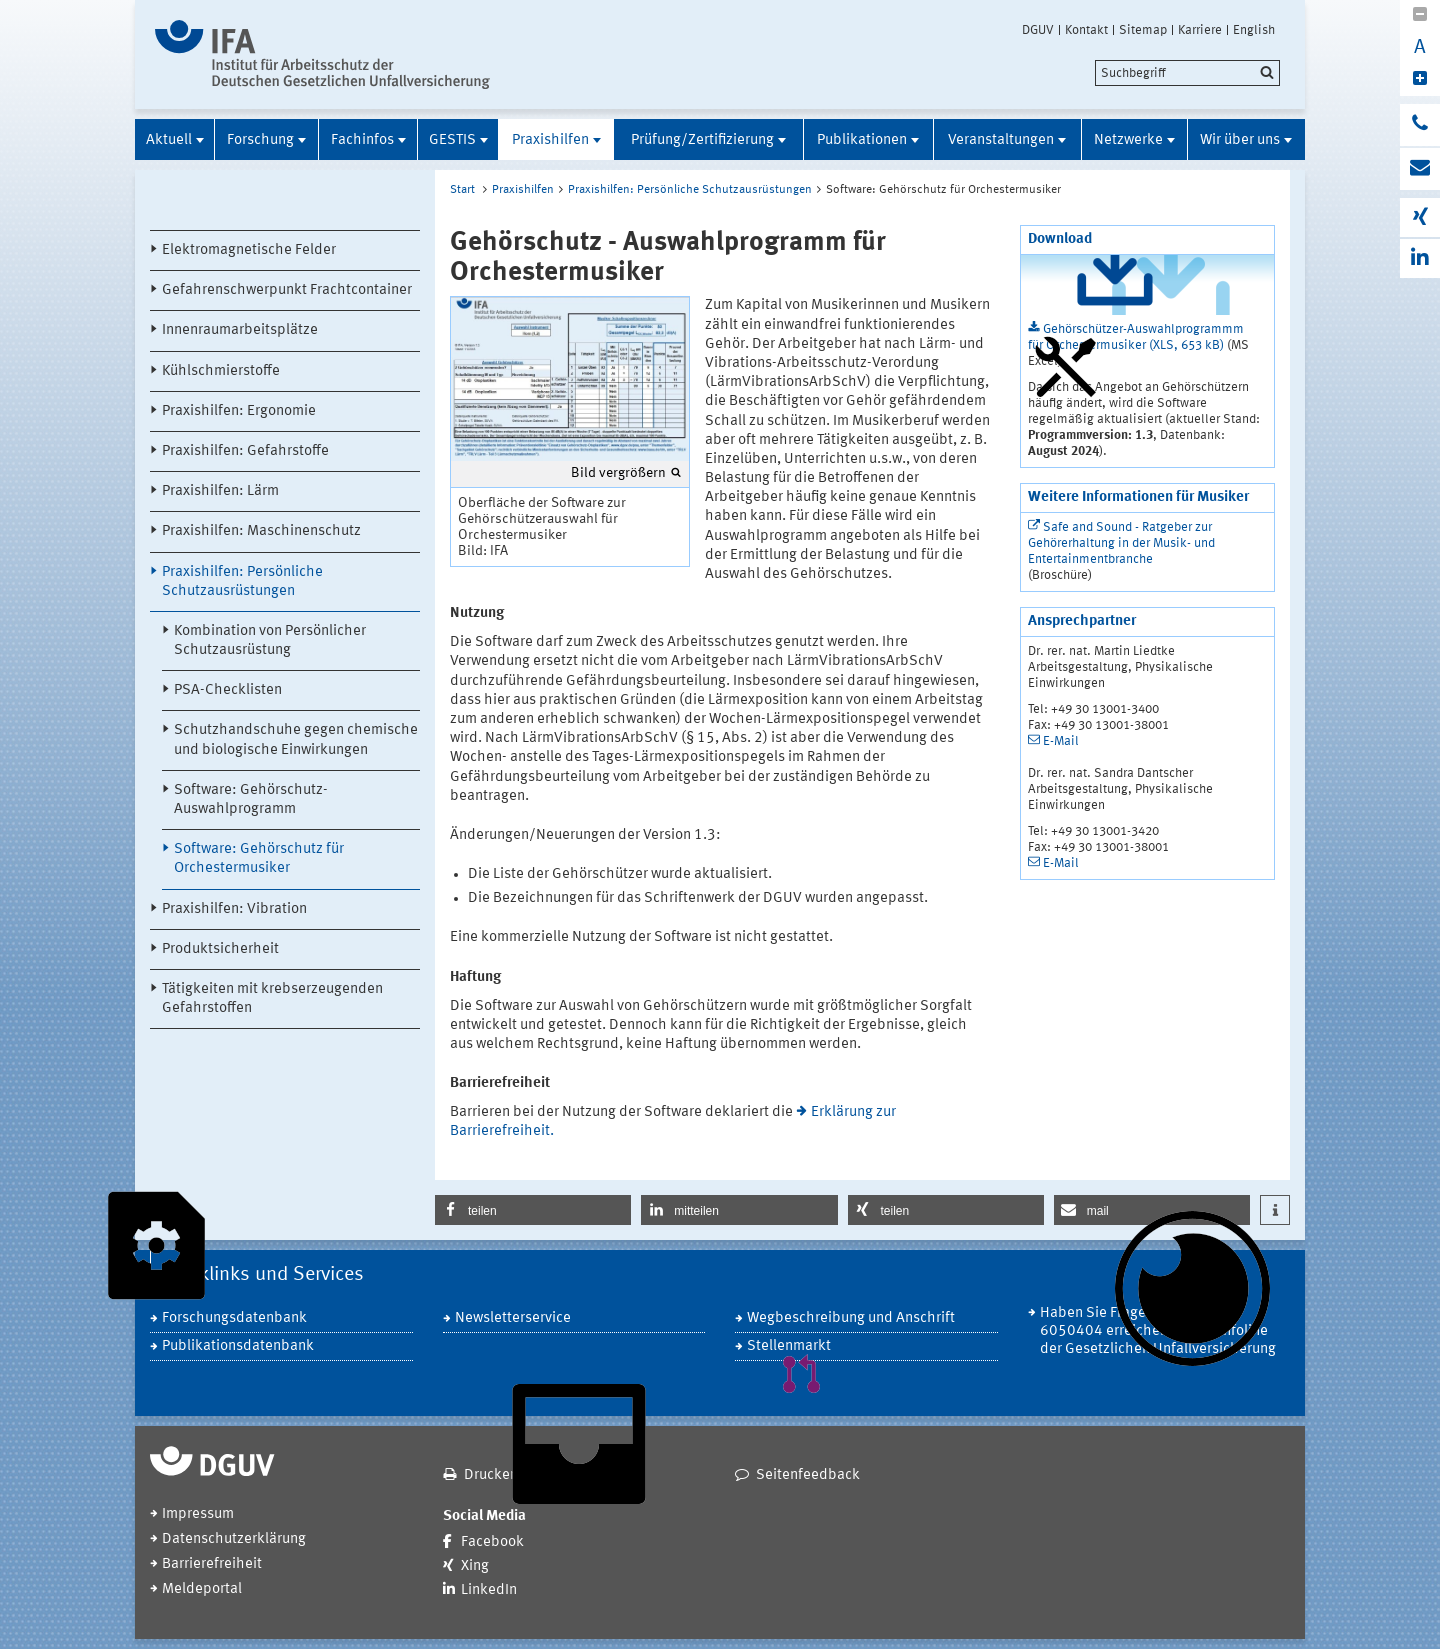 The height and width of the screenshot is (1649, 1440). I want to click on view your inbox messages, so click(579, 1444).